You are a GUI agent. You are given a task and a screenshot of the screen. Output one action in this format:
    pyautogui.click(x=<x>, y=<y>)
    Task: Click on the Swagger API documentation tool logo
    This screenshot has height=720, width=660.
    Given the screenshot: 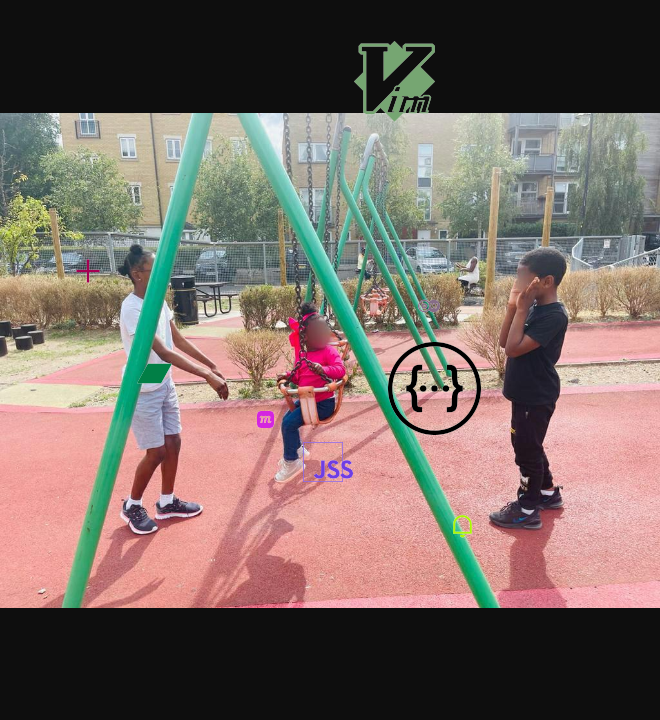 What is the action you would take?
    pyautogui.click(x=434, y=388)
    